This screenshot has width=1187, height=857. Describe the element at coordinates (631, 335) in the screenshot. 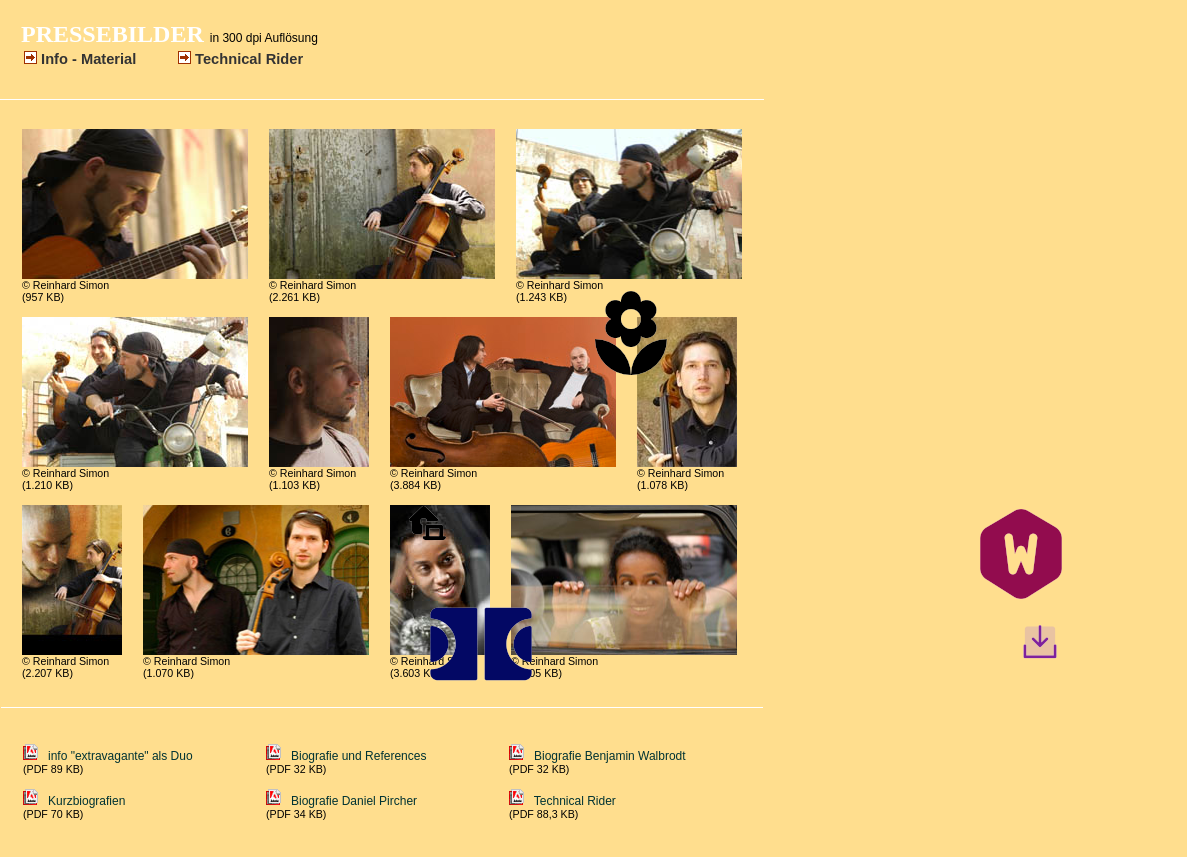

I see `find nearby florists or flower shops` at that location.